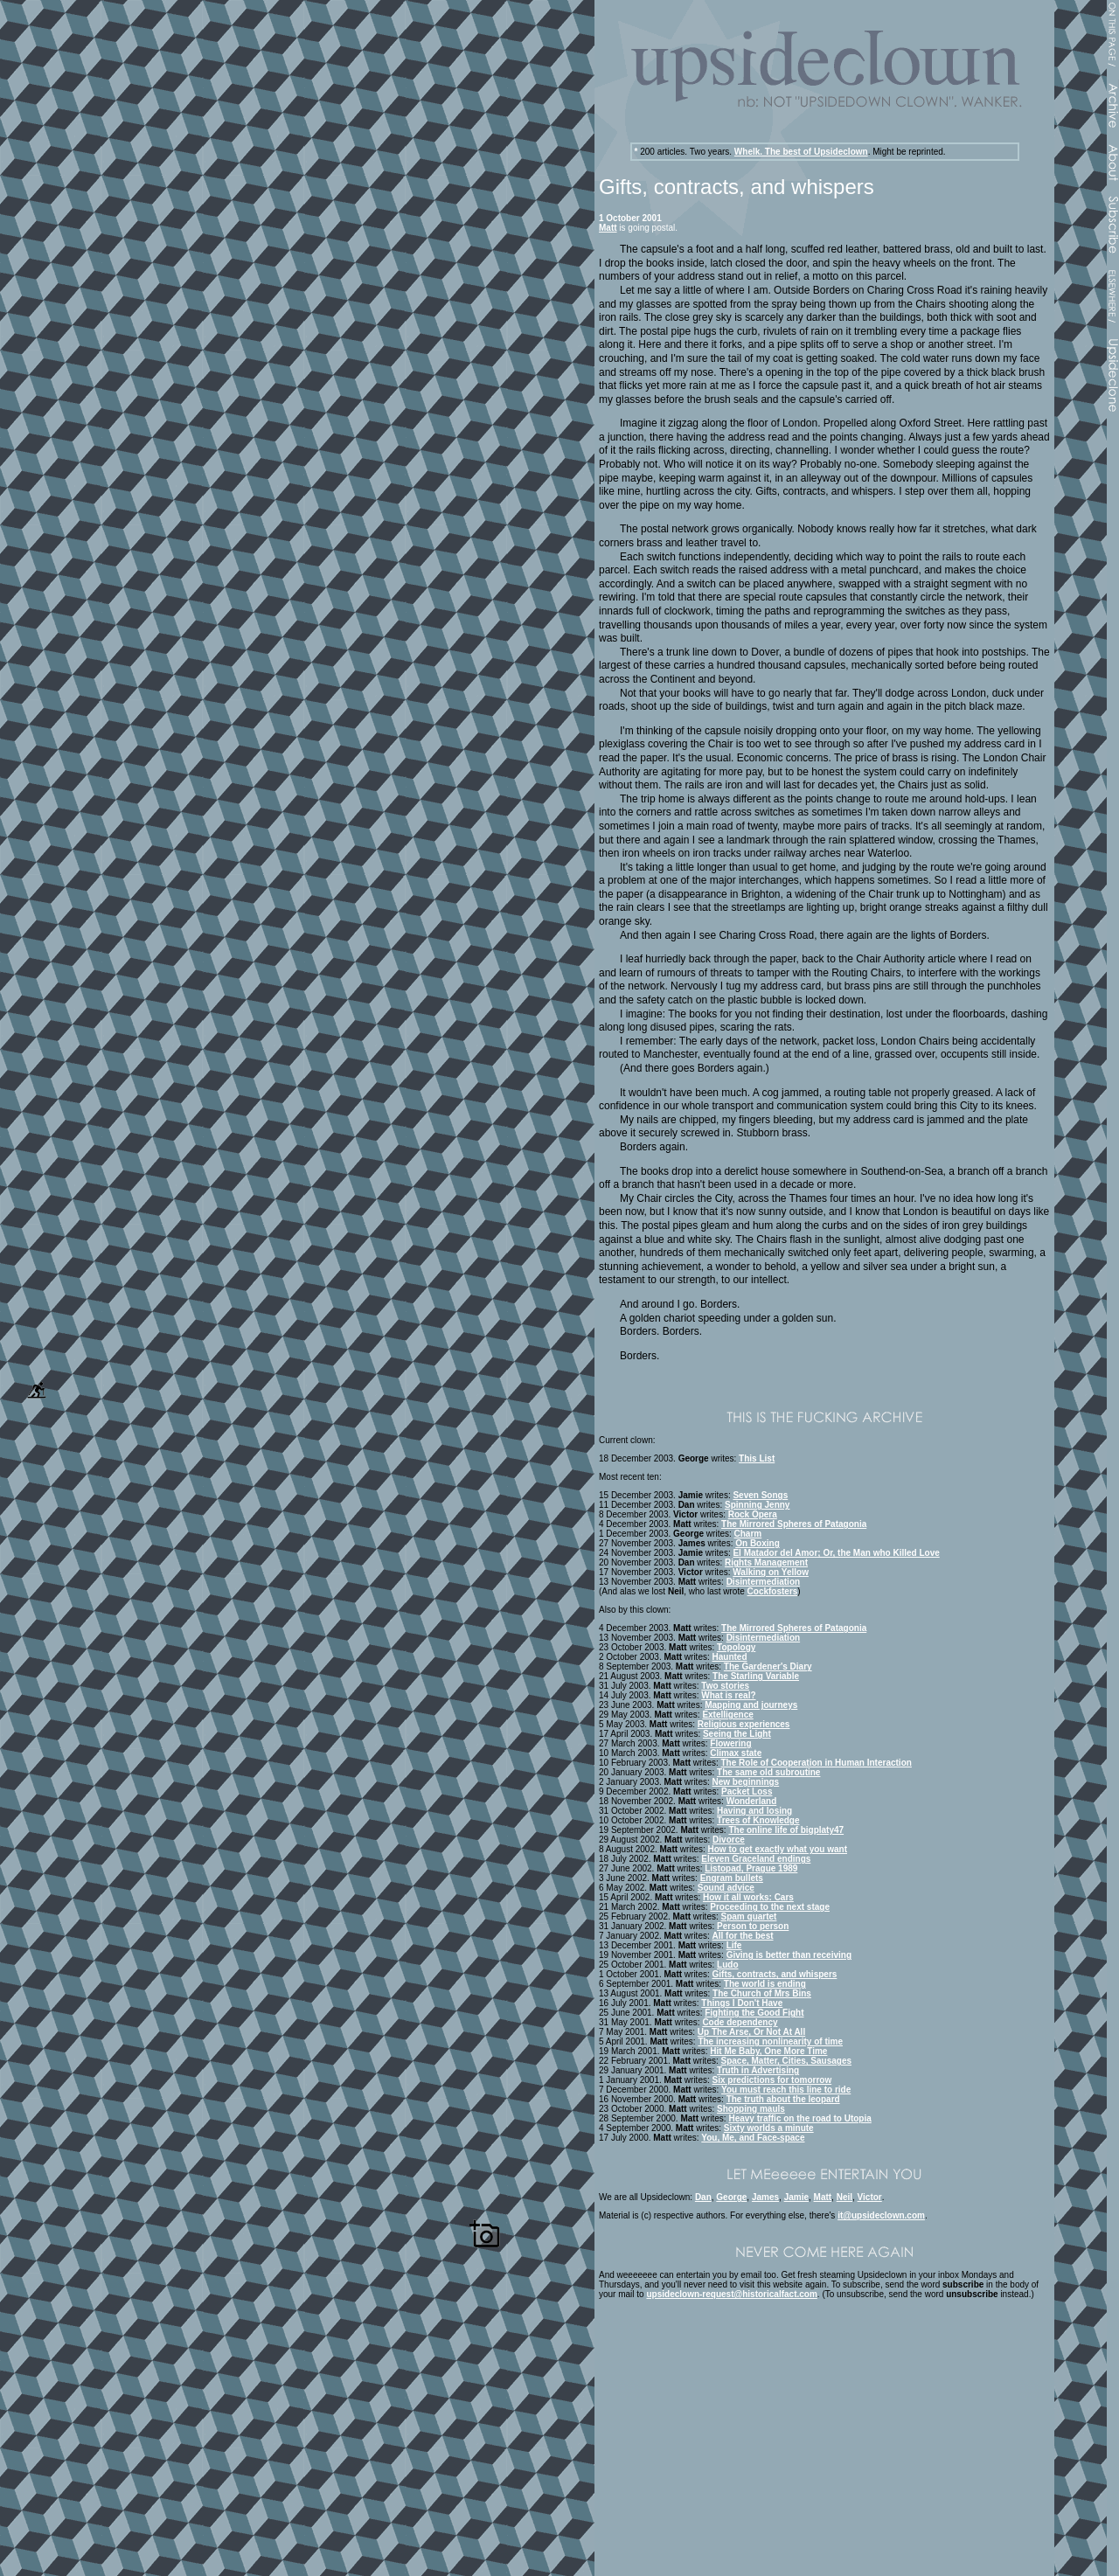 The width and height of the screenshot is (1119, 2576). I want to click on add a new photo, so click(485, 2234).